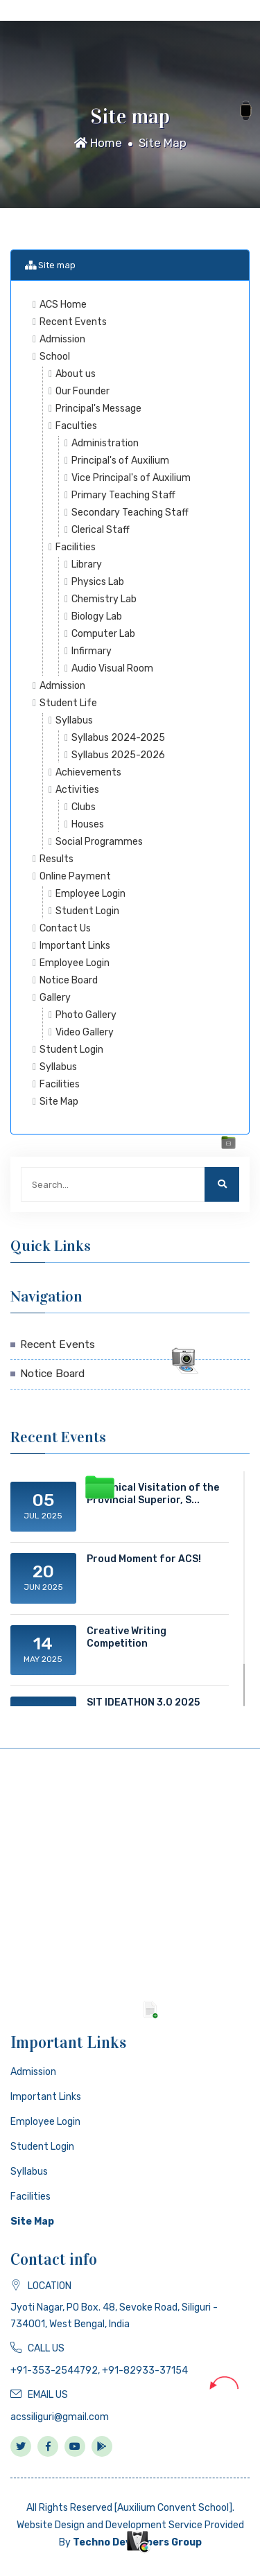 The height and width of the screenshot is (2576, 260). I want to click on create a new text document, so click(150, 2009).